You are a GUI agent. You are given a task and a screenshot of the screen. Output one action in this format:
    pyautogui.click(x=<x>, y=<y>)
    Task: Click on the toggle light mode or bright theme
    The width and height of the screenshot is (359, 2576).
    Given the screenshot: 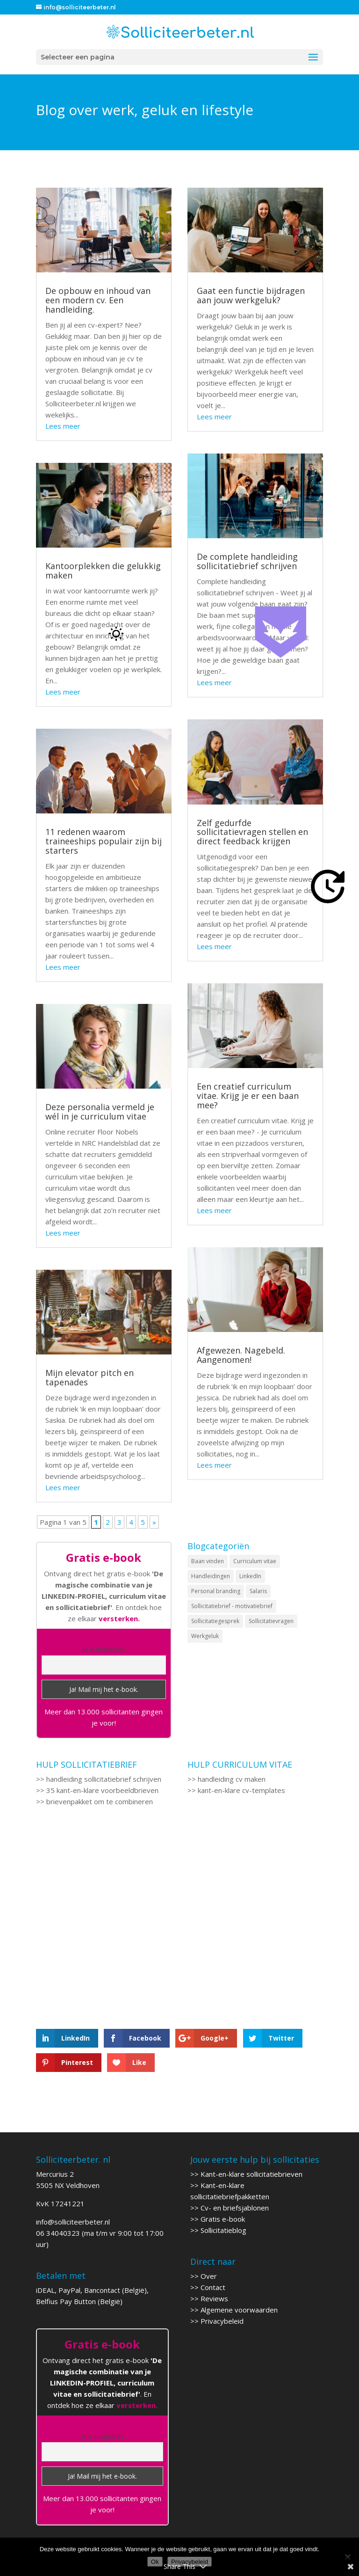 What is the action you would take?
    pyautogui.click(x=116, y=634)
    